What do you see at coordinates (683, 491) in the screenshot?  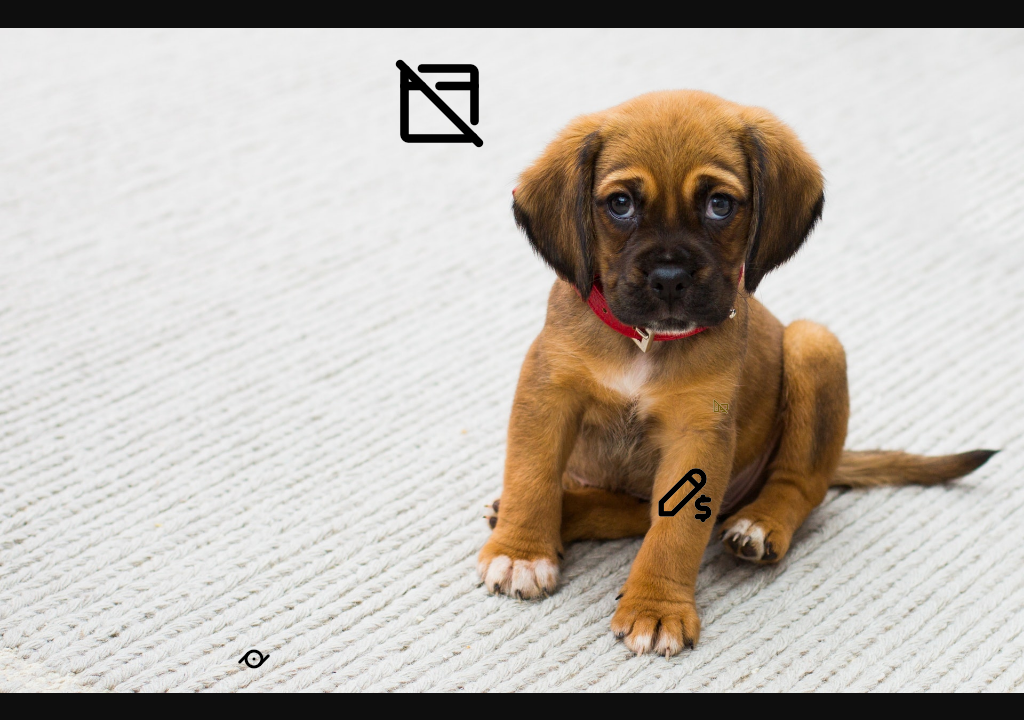 I see `edit pricing or cost information` at bounding box center [683, 491].